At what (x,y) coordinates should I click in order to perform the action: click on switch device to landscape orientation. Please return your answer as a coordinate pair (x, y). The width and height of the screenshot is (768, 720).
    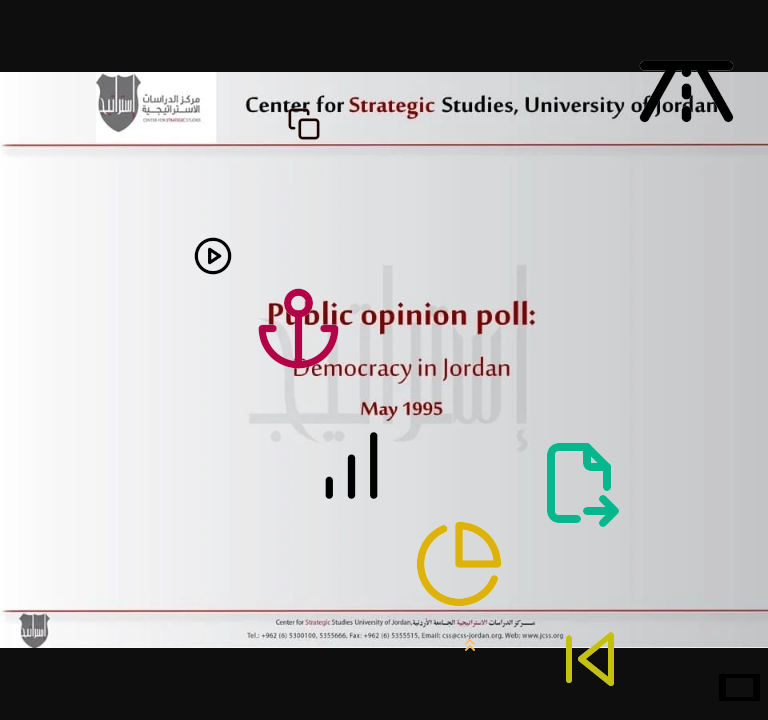
    Looking at the image, I should click on (739, 687).